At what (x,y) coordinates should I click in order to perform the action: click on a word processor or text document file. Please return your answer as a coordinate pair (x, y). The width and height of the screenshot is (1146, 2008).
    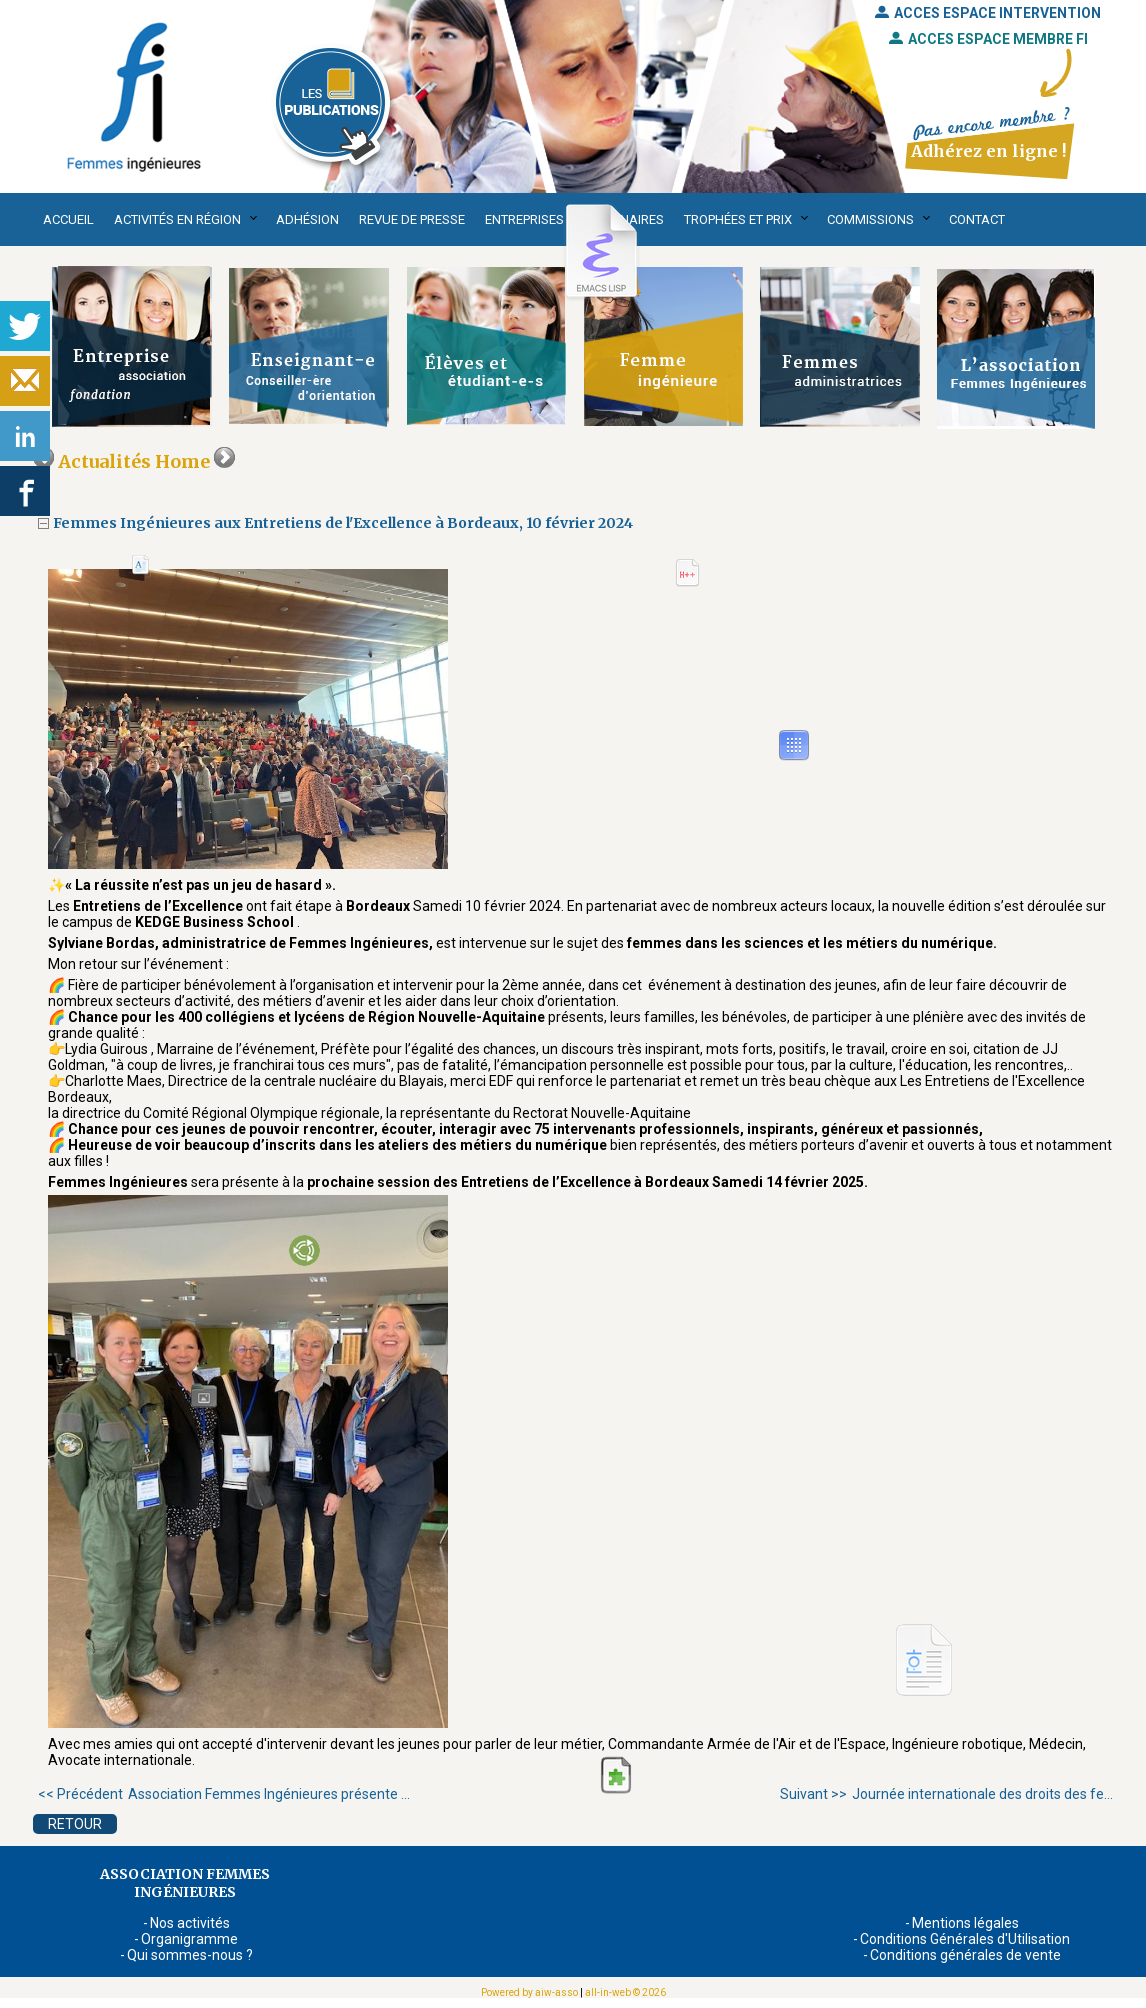
    Looking at the image, I should click on (140, 564).